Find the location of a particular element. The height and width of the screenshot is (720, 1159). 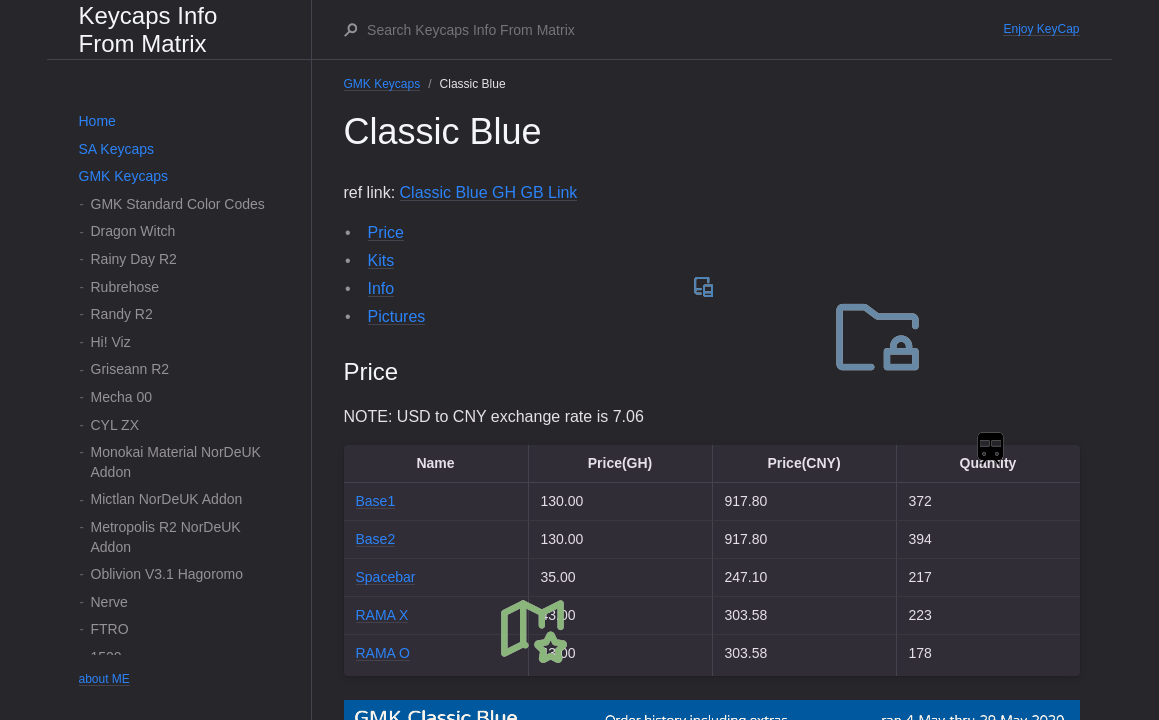

clone a repository is located at coordinates (703, 287).